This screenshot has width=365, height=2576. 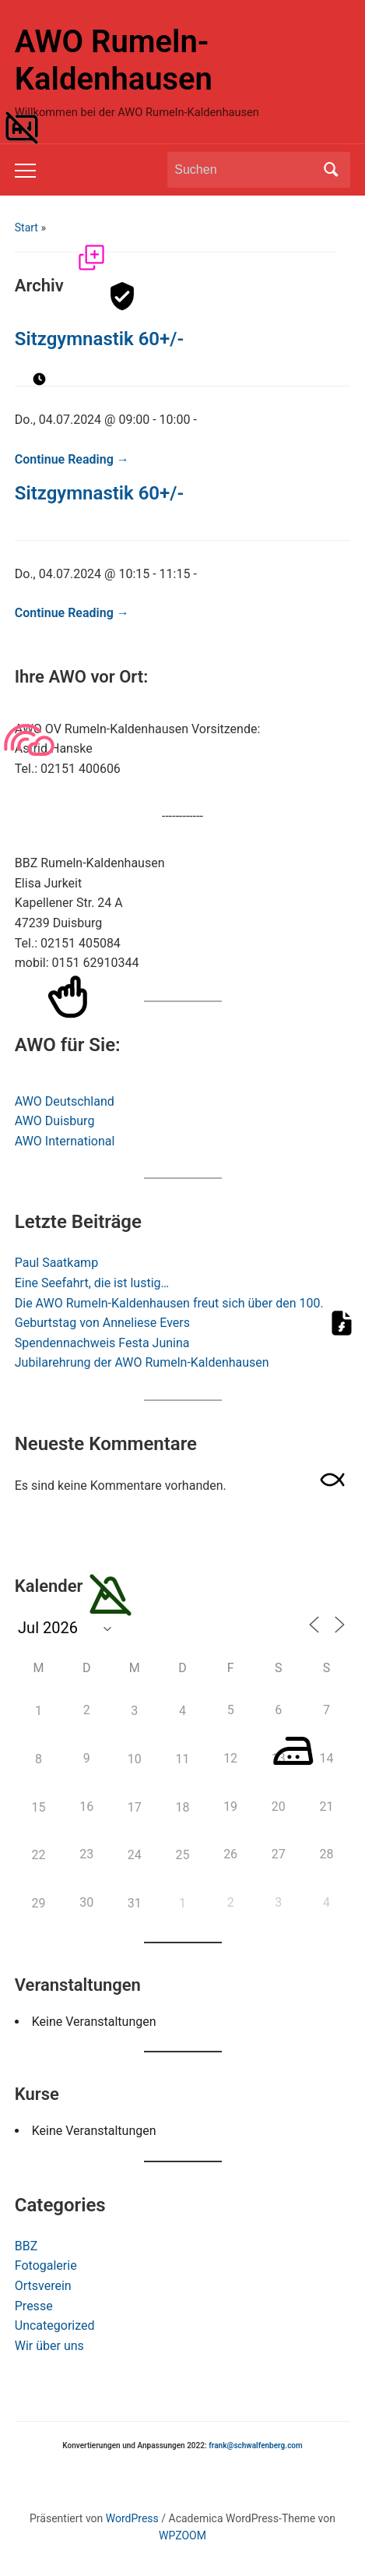 What do you see at coordinates (91, 257) in the screenshot?
I see `duplicate or copy this item` at bounding box center [91, 257].